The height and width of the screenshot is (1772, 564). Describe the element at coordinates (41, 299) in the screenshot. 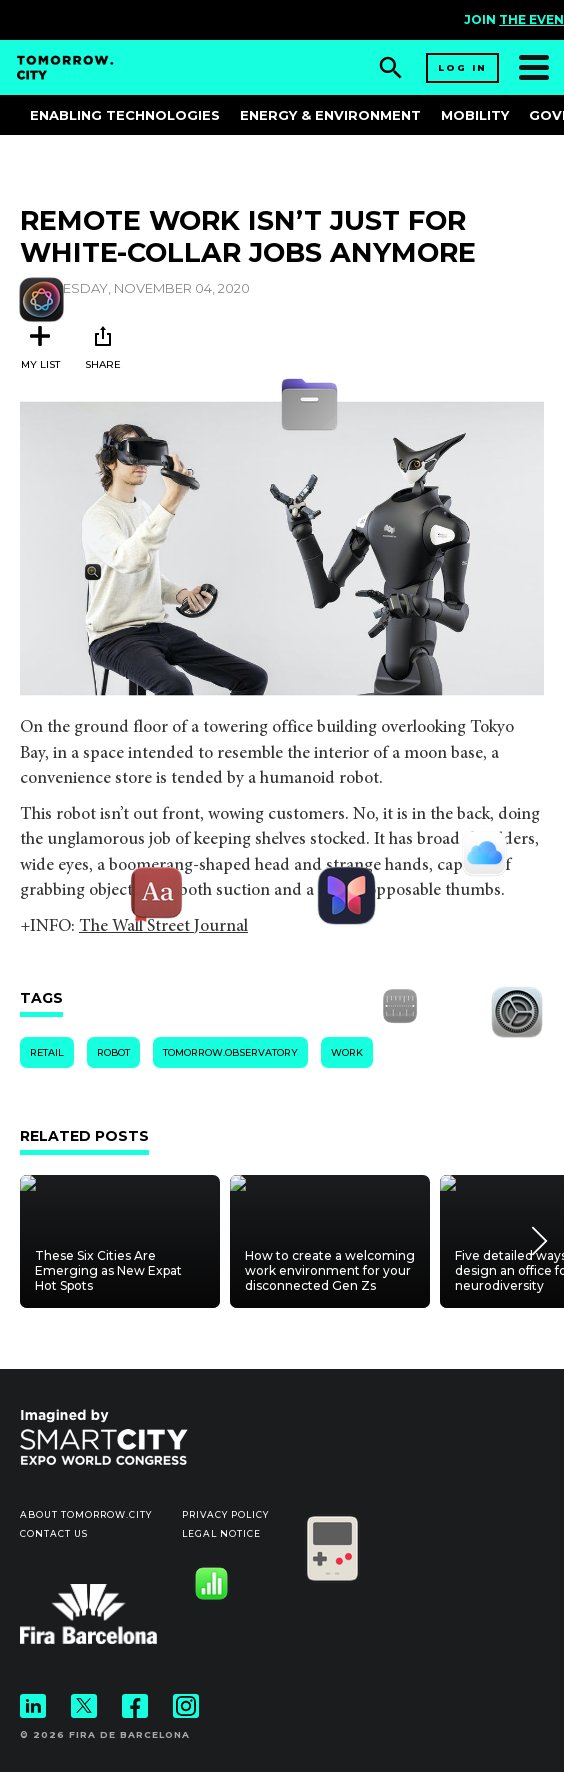

I see `open Image Playground app` at that location.